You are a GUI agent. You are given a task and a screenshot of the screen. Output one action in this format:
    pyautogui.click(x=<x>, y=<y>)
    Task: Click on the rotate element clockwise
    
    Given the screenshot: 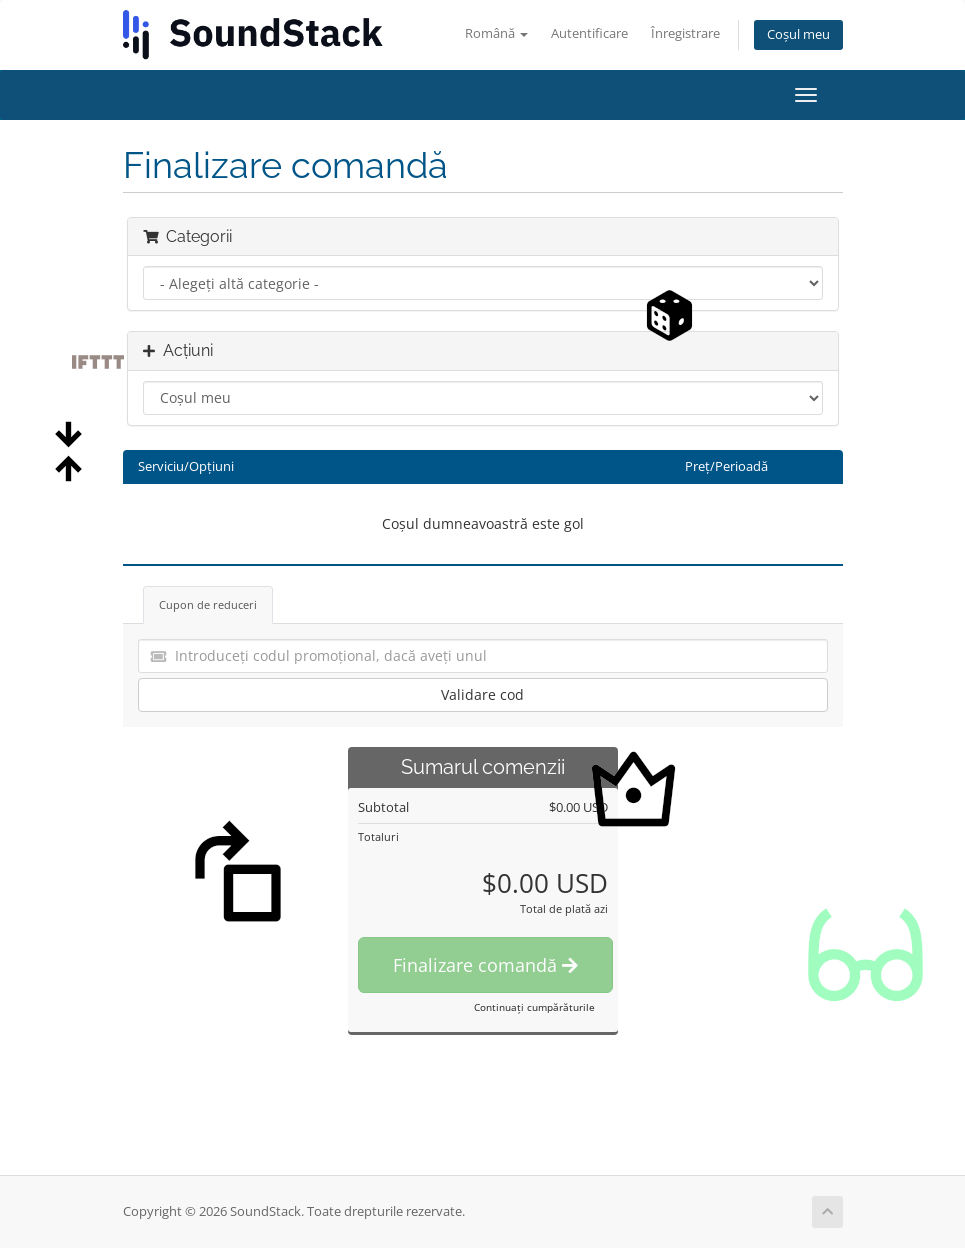 What is the action you would take?
    pyautogui.click(x=238, y=874)
    